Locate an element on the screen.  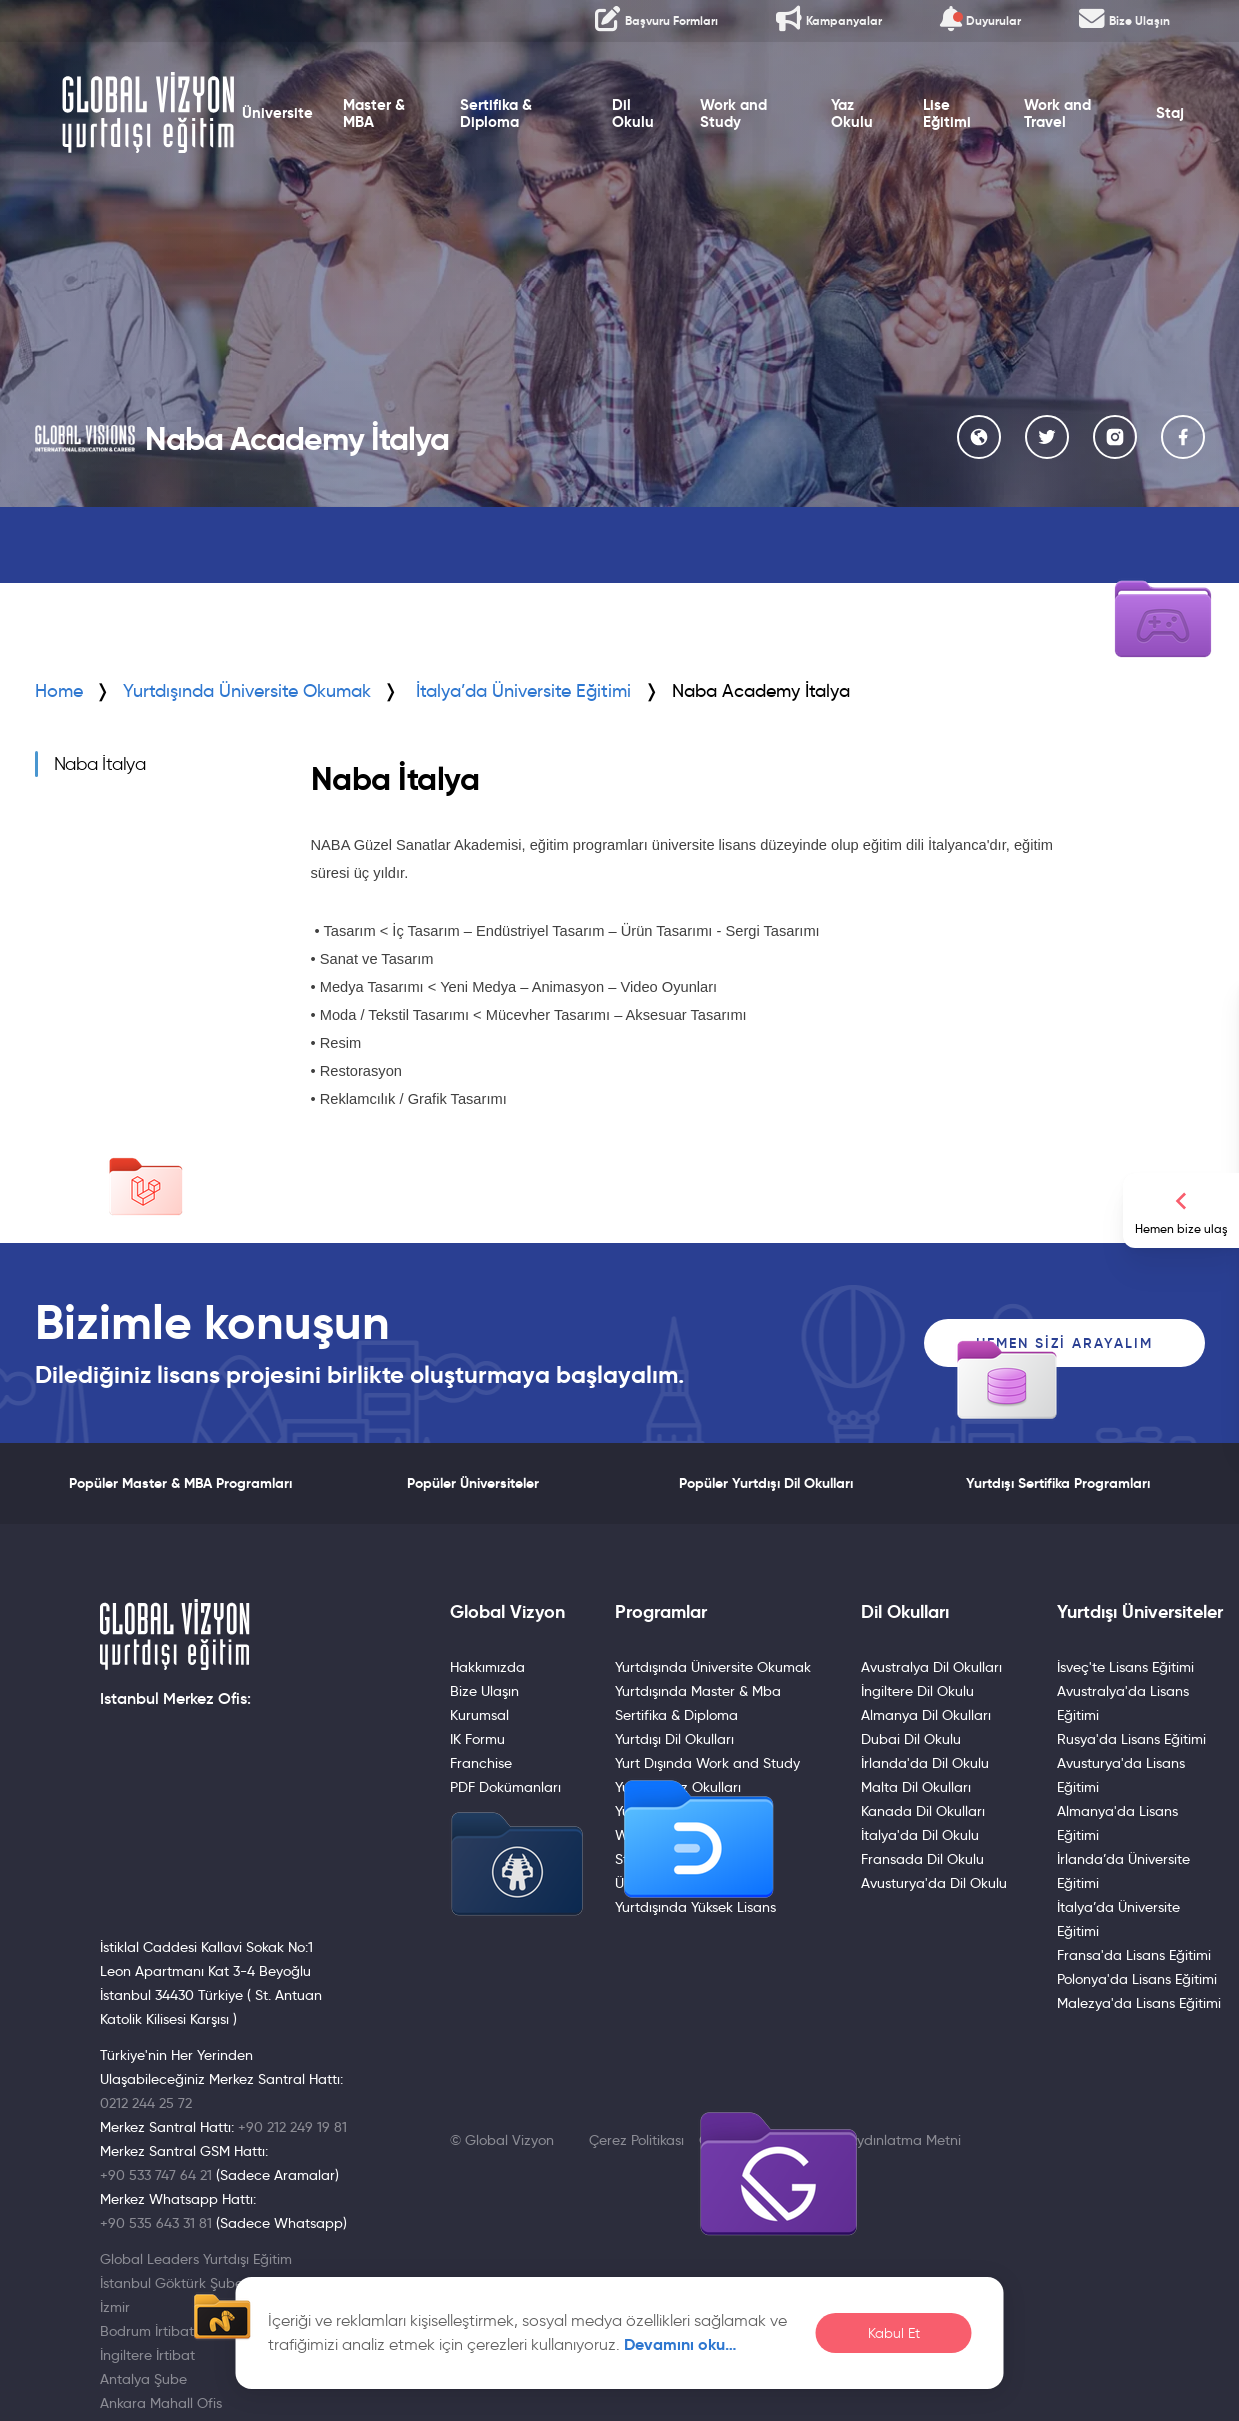
open the Modo 3D modeling application folder is located at coordinates (222, 2318).